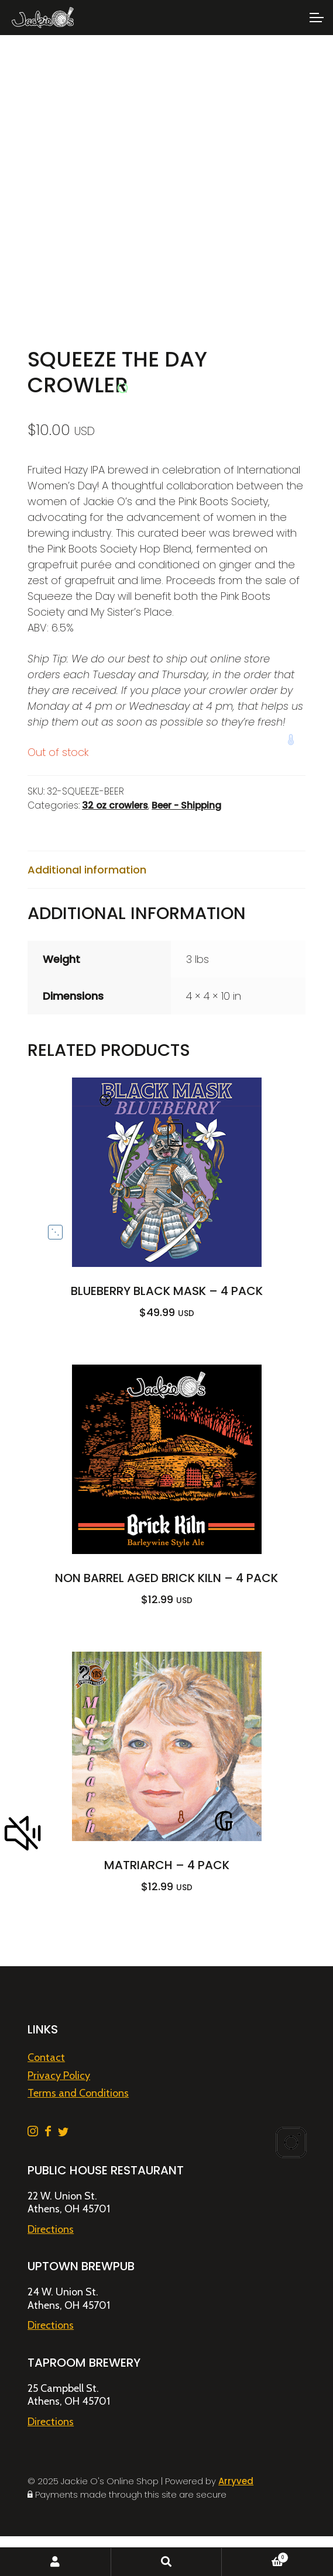 The image size is (333, 2576). I want to click on roll or randomize a selection, so click(55, 1232).